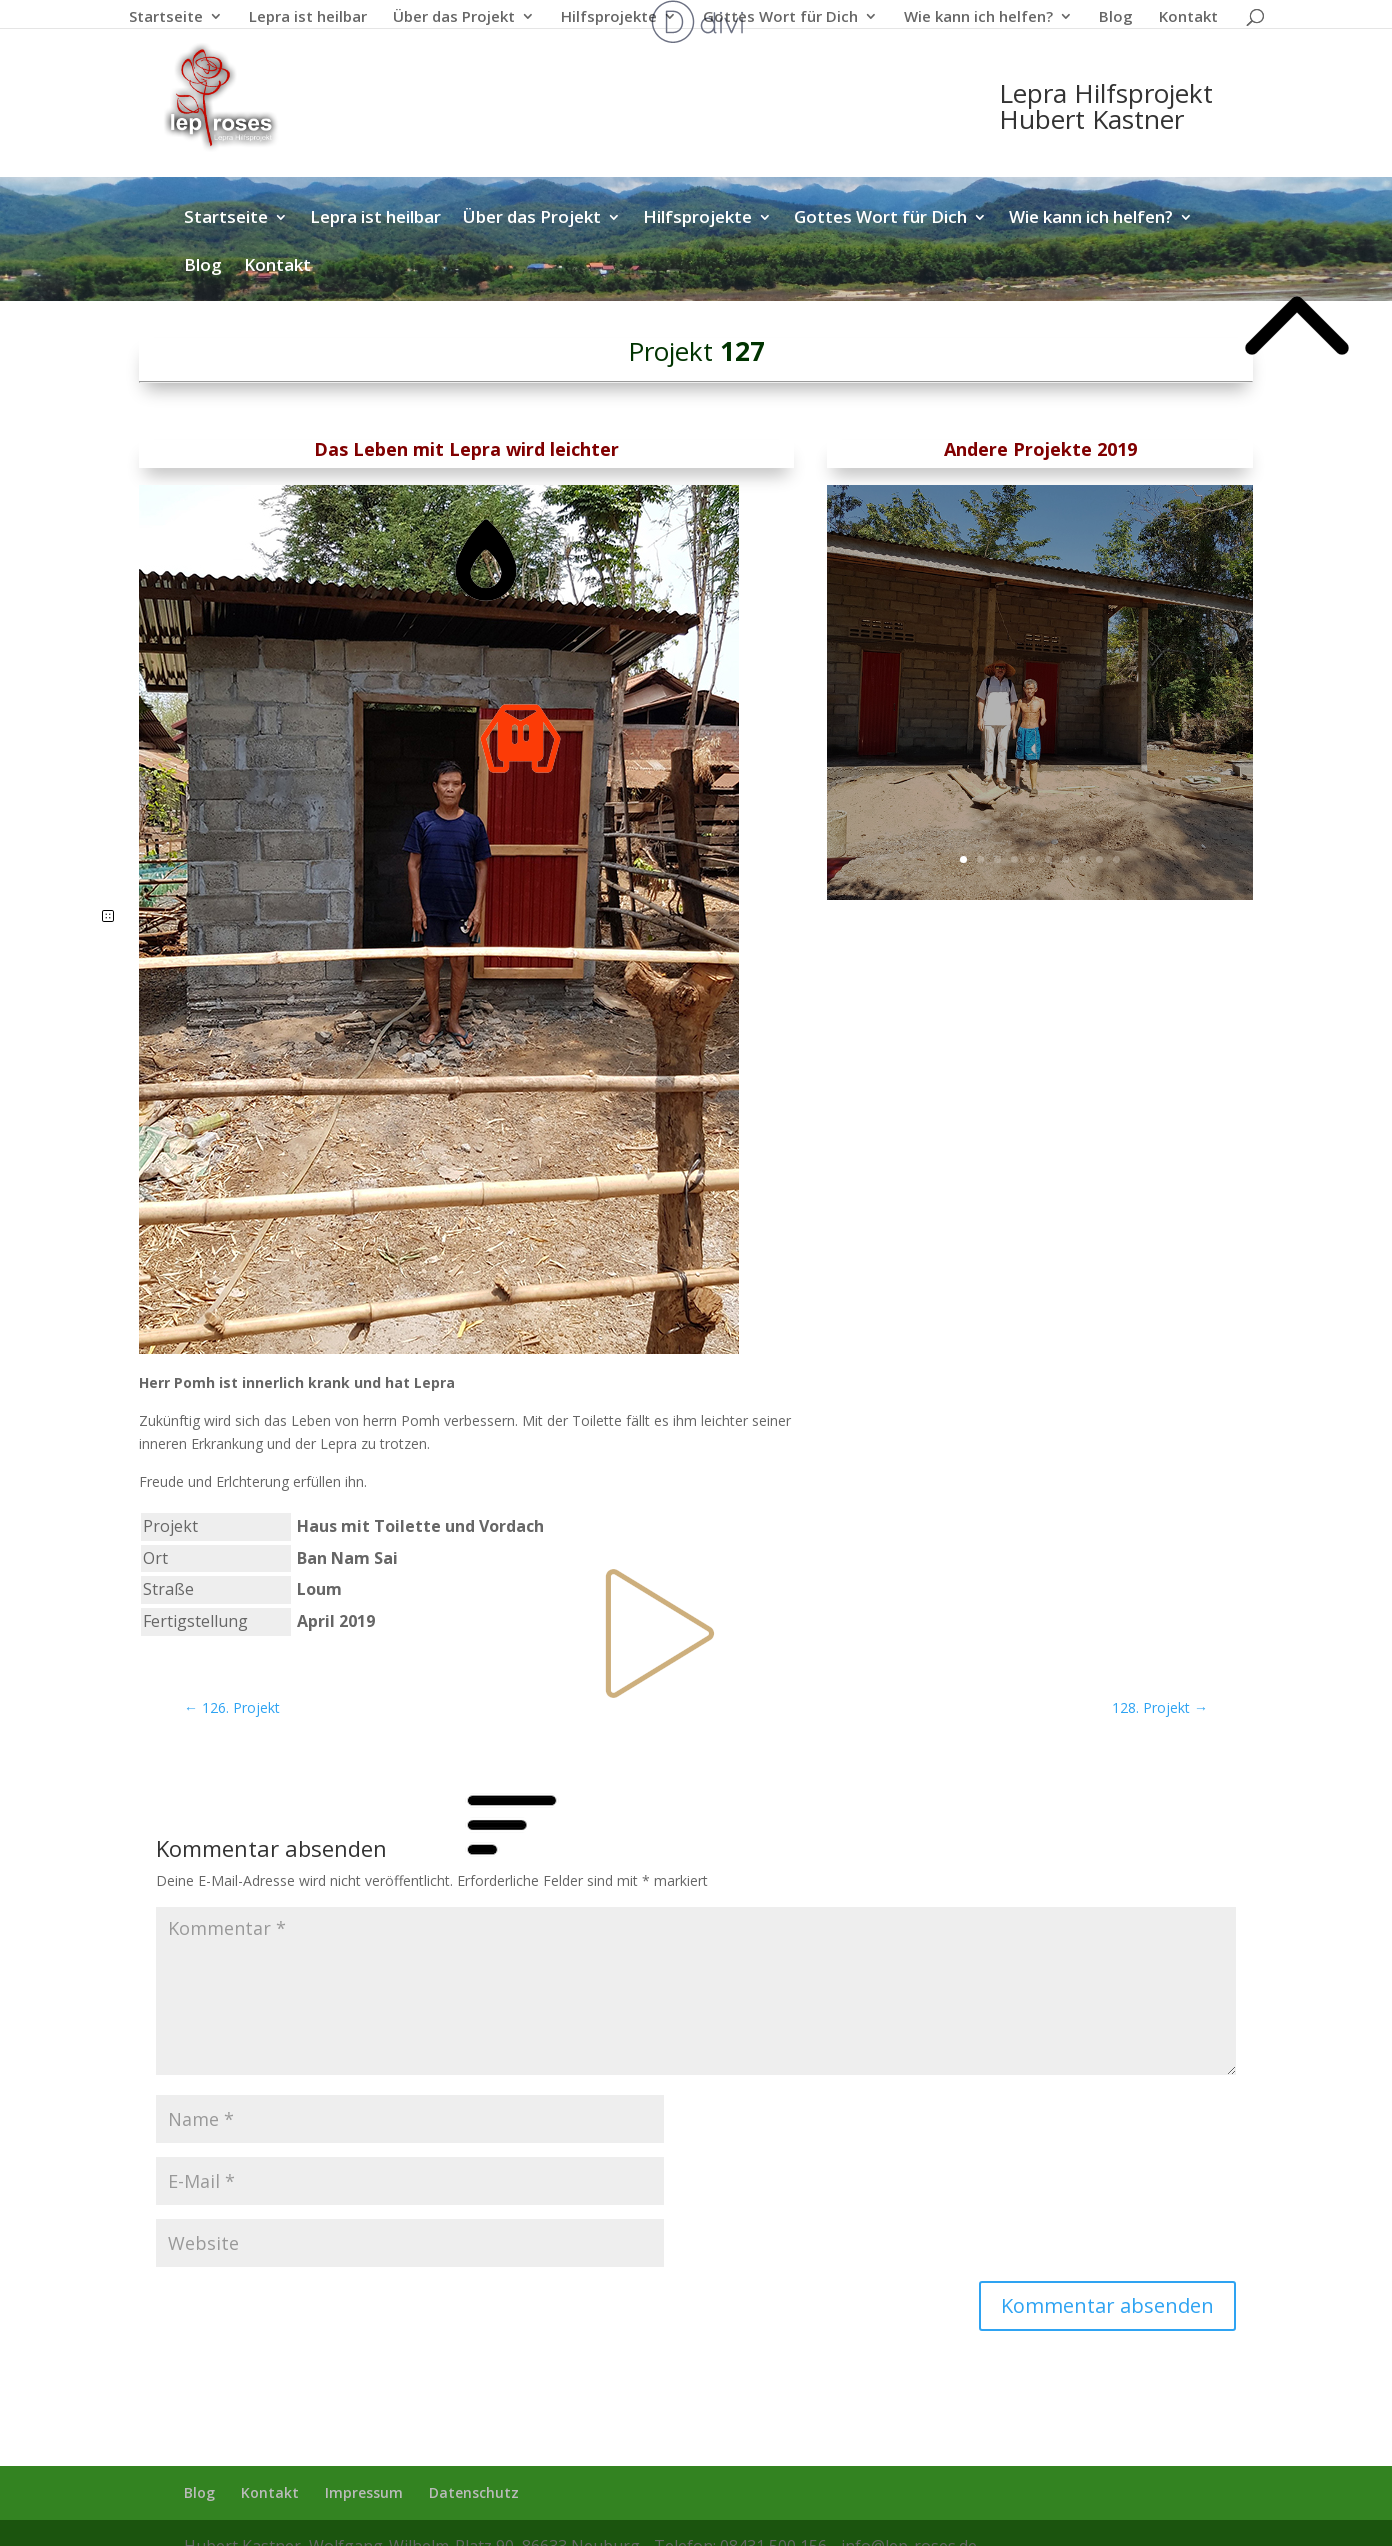  I want to click on sort items in a list, so click(512, 1825).